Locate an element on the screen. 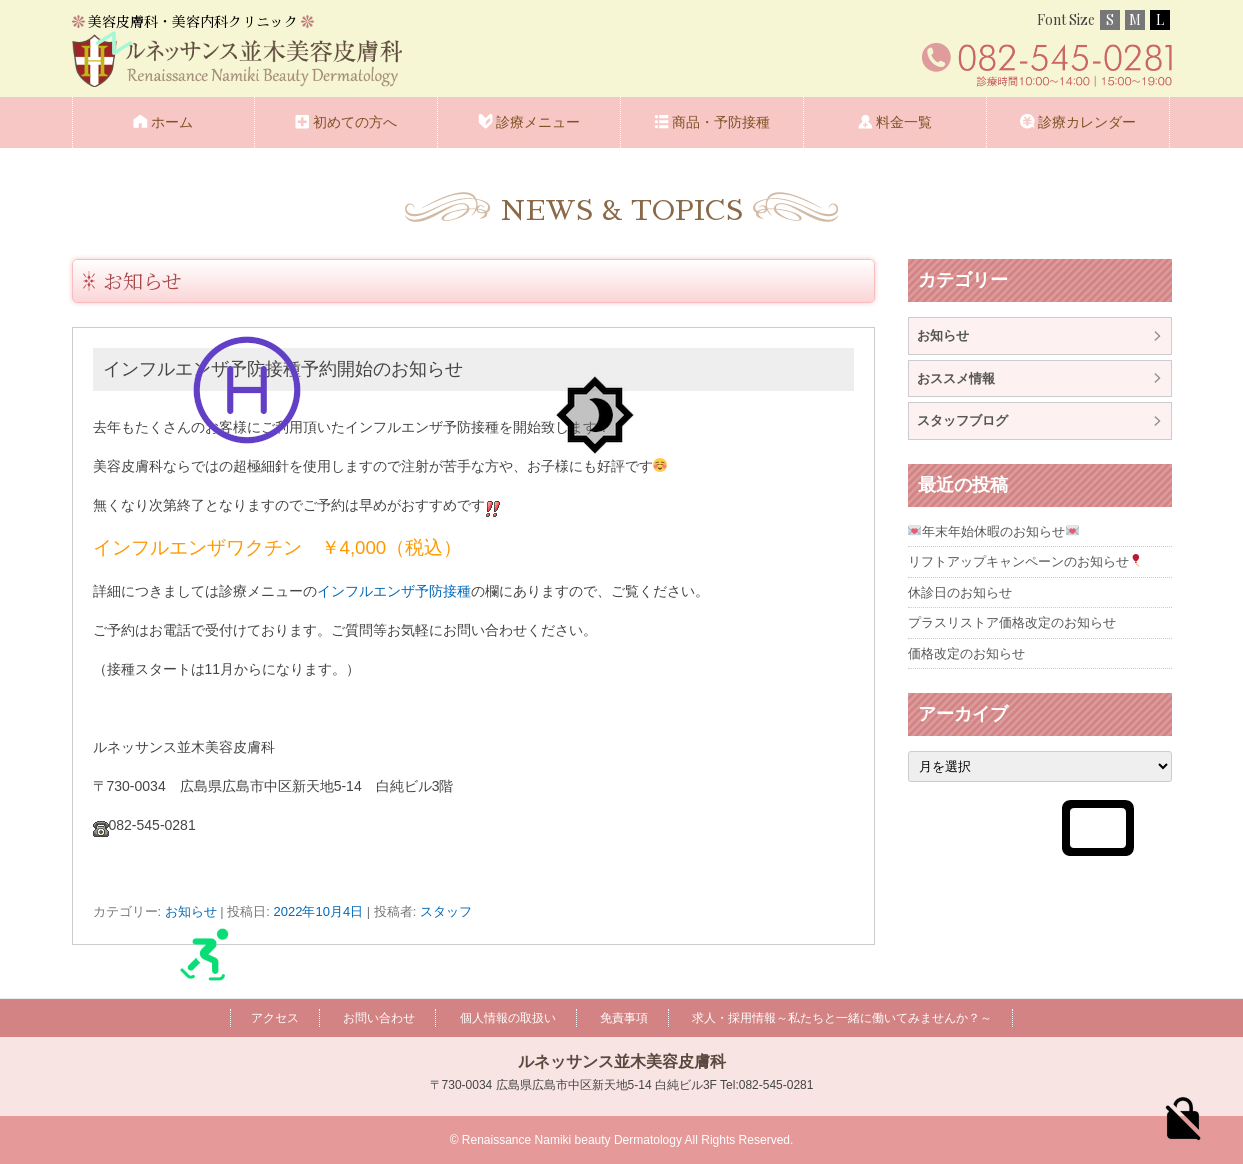  access ice skating activities or locations is located at coordinates (205, 954).